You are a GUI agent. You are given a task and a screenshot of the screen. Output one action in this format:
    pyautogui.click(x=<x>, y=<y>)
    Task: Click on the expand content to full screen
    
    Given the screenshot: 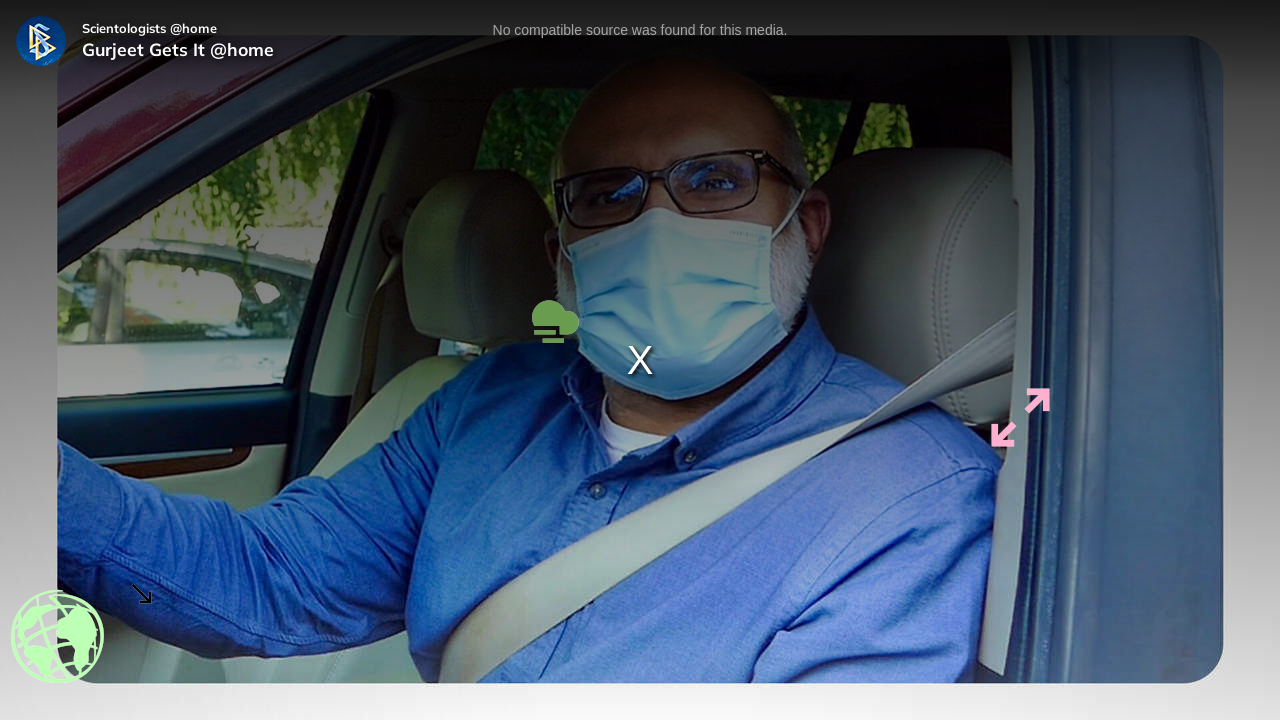 What is the action you would take?
    pyautogui.click(x=1020, y=417)
    